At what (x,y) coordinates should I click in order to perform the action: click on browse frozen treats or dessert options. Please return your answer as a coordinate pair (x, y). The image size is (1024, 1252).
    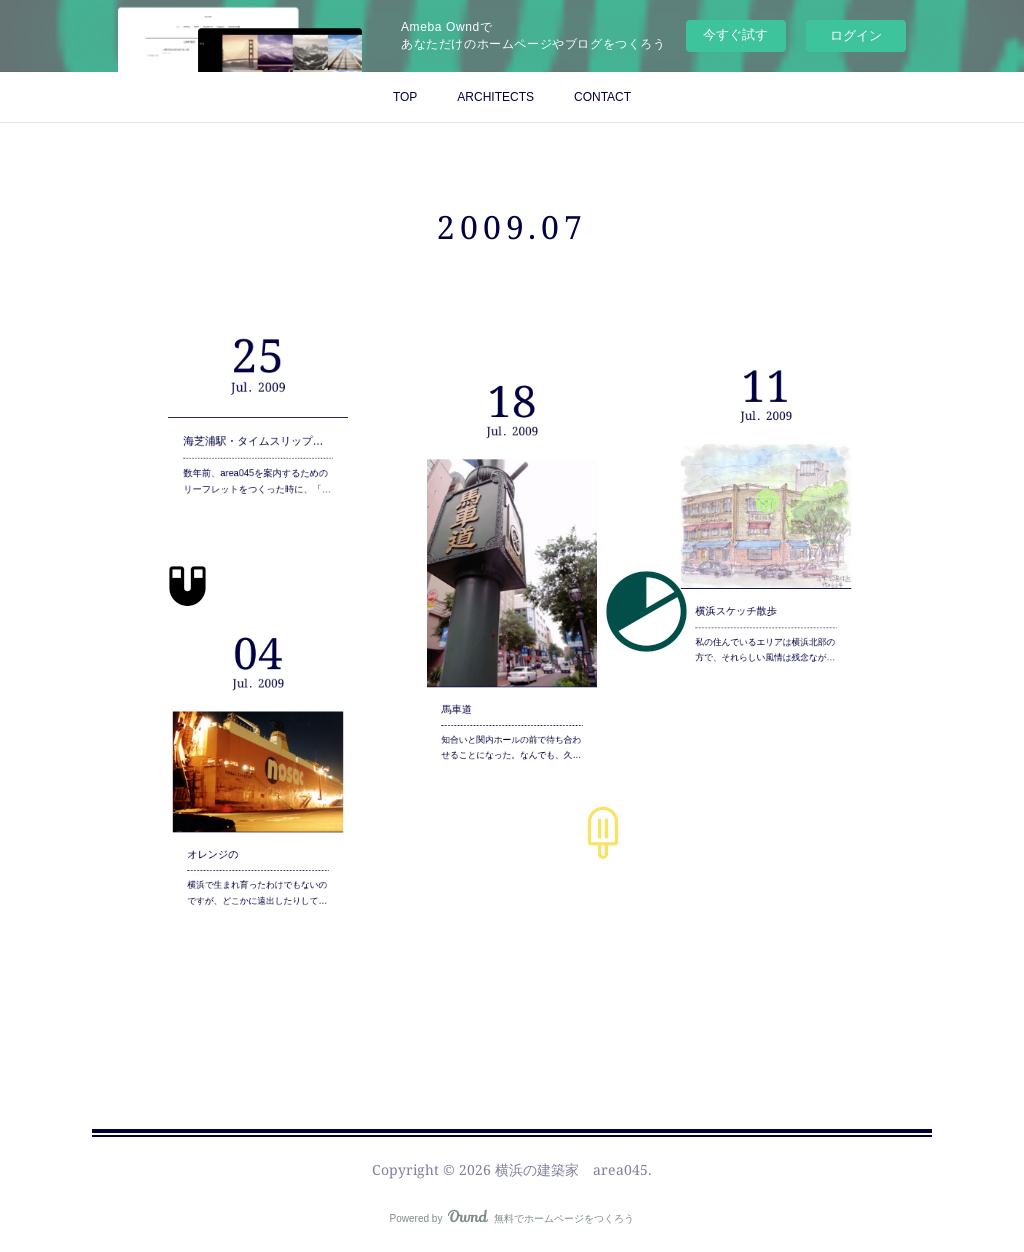
    Looking at the image, I should click on (603, 832).